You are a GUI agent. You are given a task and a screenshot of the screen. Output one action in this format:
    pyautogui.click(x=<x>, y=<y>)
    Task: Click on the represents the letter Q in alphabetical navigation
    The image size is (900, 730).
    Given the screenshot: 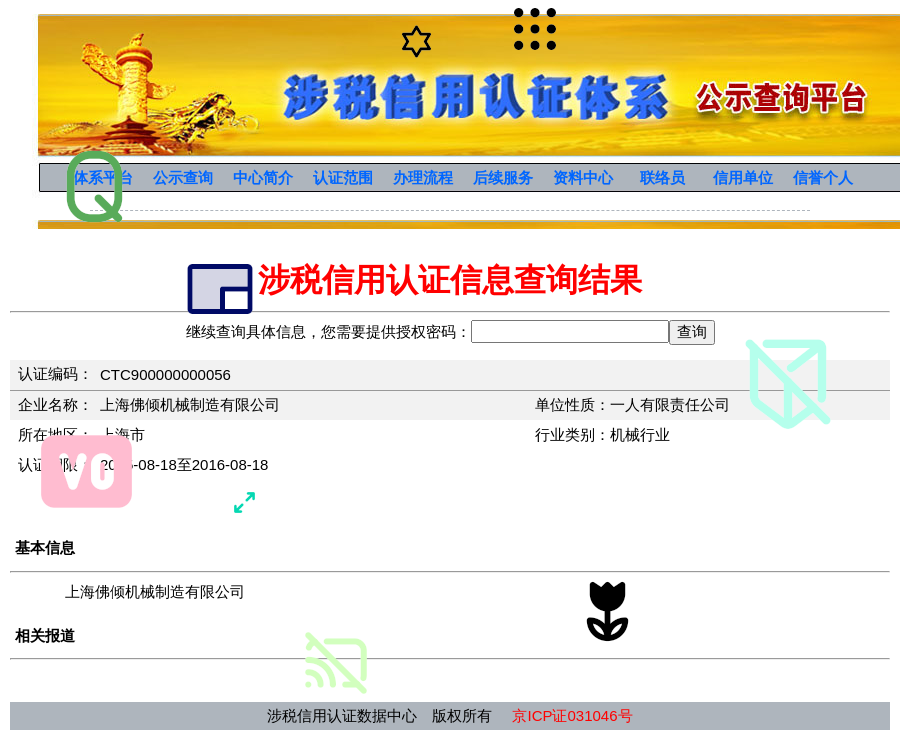 What is the action you would take?
    pyautogui.click(x=94, y=186)
    